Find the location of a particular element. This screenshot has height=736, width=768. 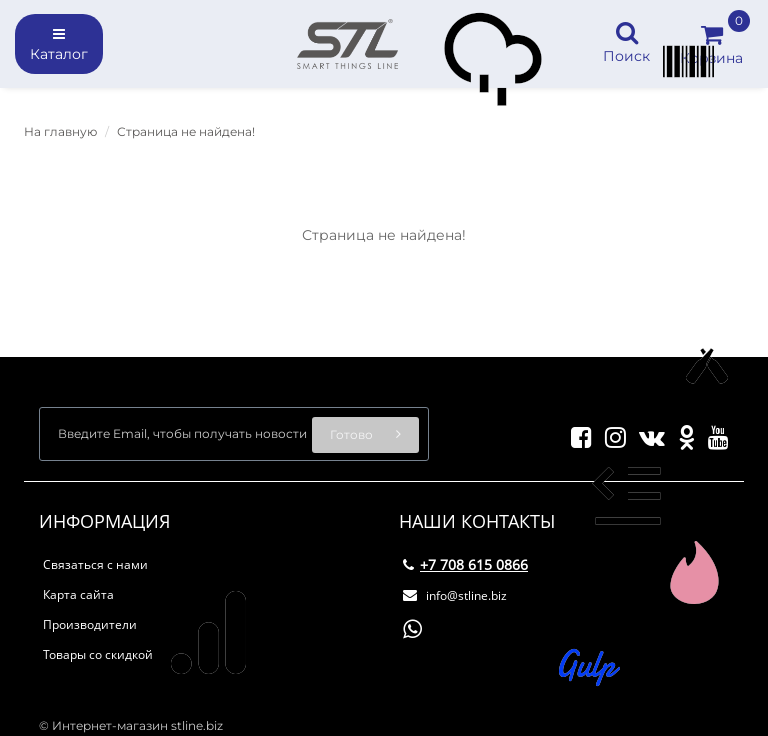

gulp.js task runner logo is located at coordinates (589, 667).